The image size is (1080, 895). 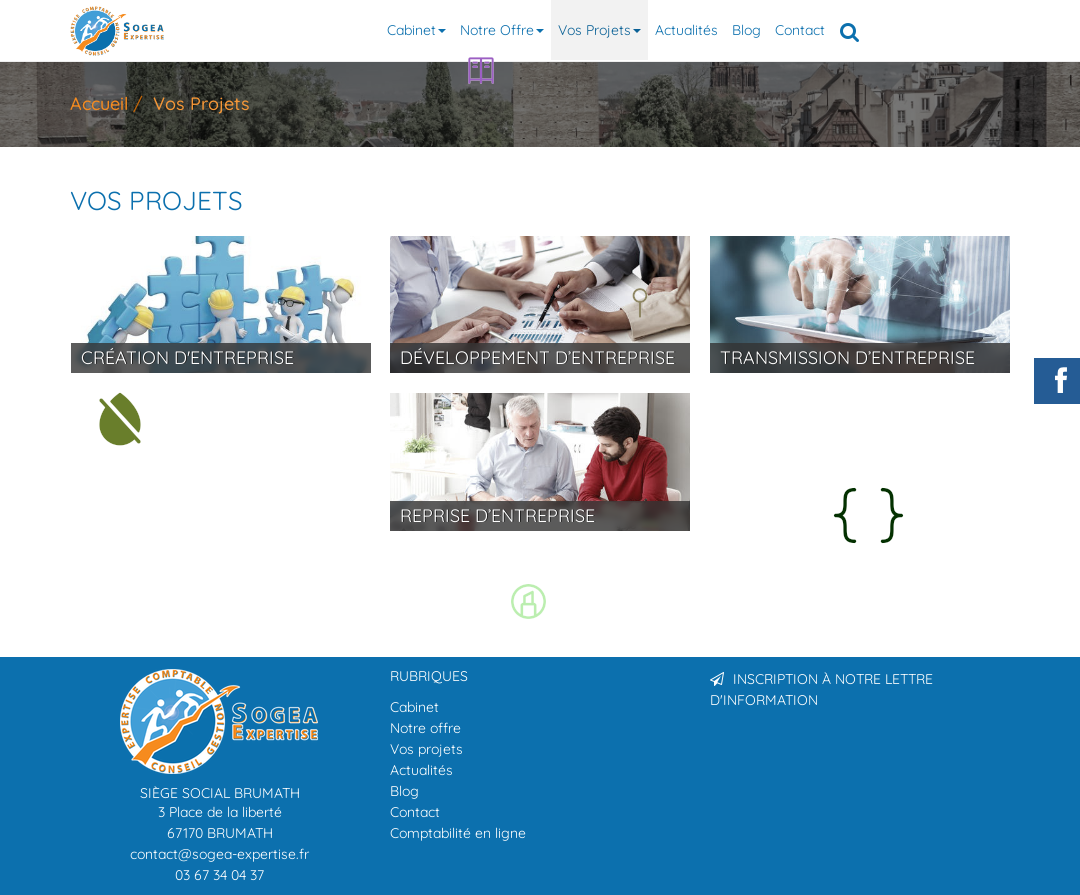 I want to click on highlight or mark selected text, so click(x=528, y=601).